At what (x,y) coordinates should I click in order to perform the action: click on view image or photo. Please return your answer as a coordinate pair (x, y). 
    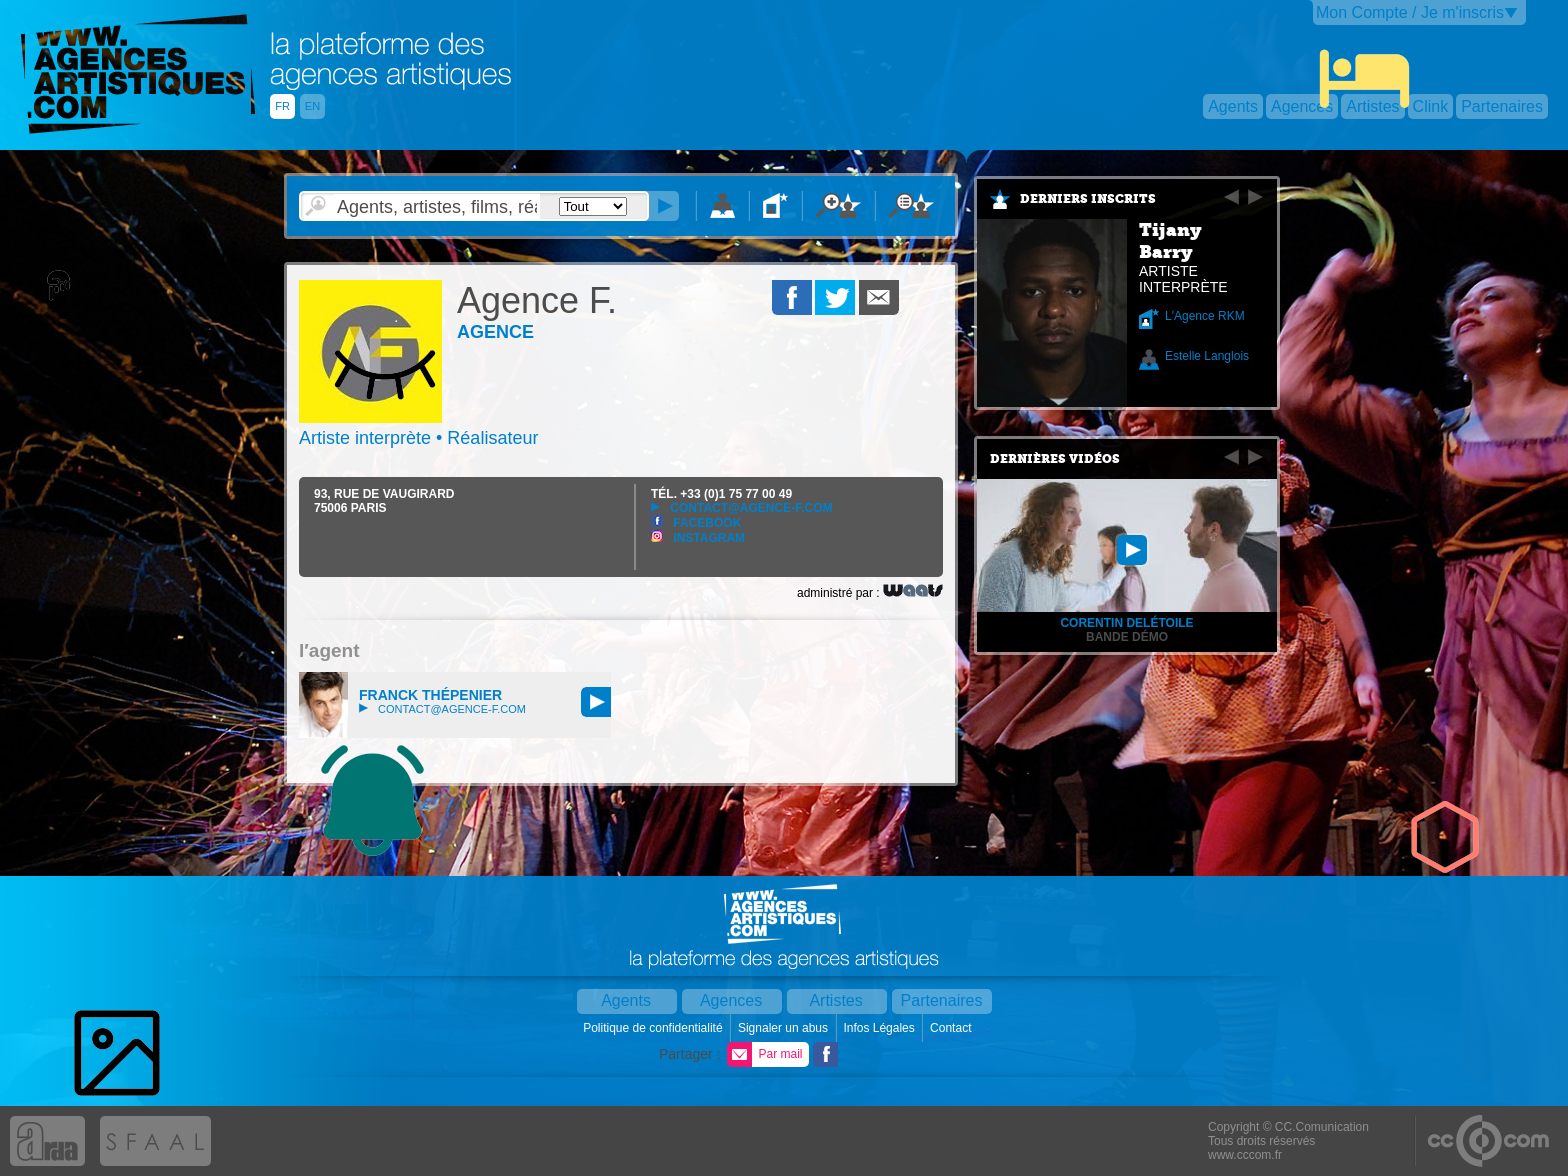
    Looking at the image, I should click on (117, 1053).